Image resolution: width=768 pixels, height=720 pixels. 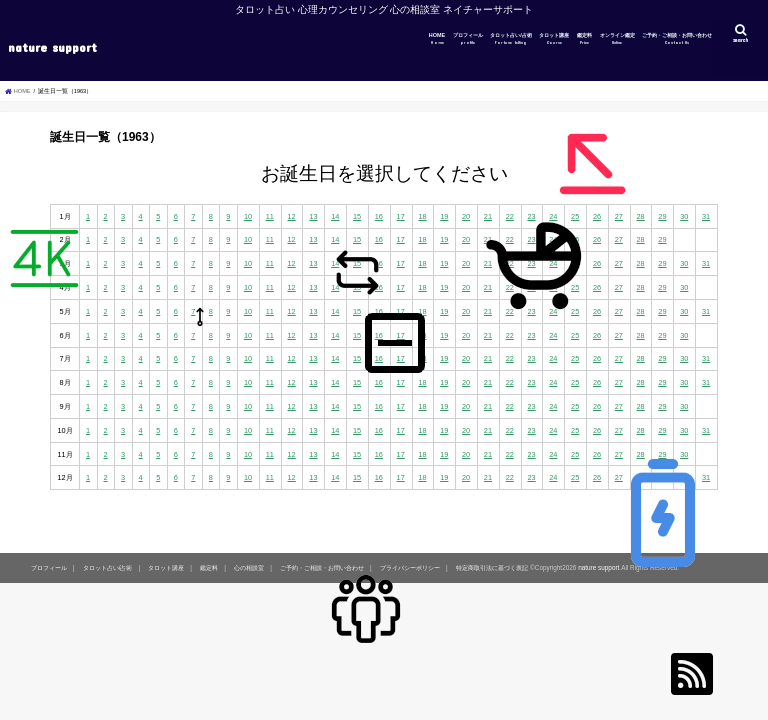 What do you see at coordinates (44, 258) in the screenshot?
I see `indicates 4K video resolution quality` at bounding box center [44, 258].